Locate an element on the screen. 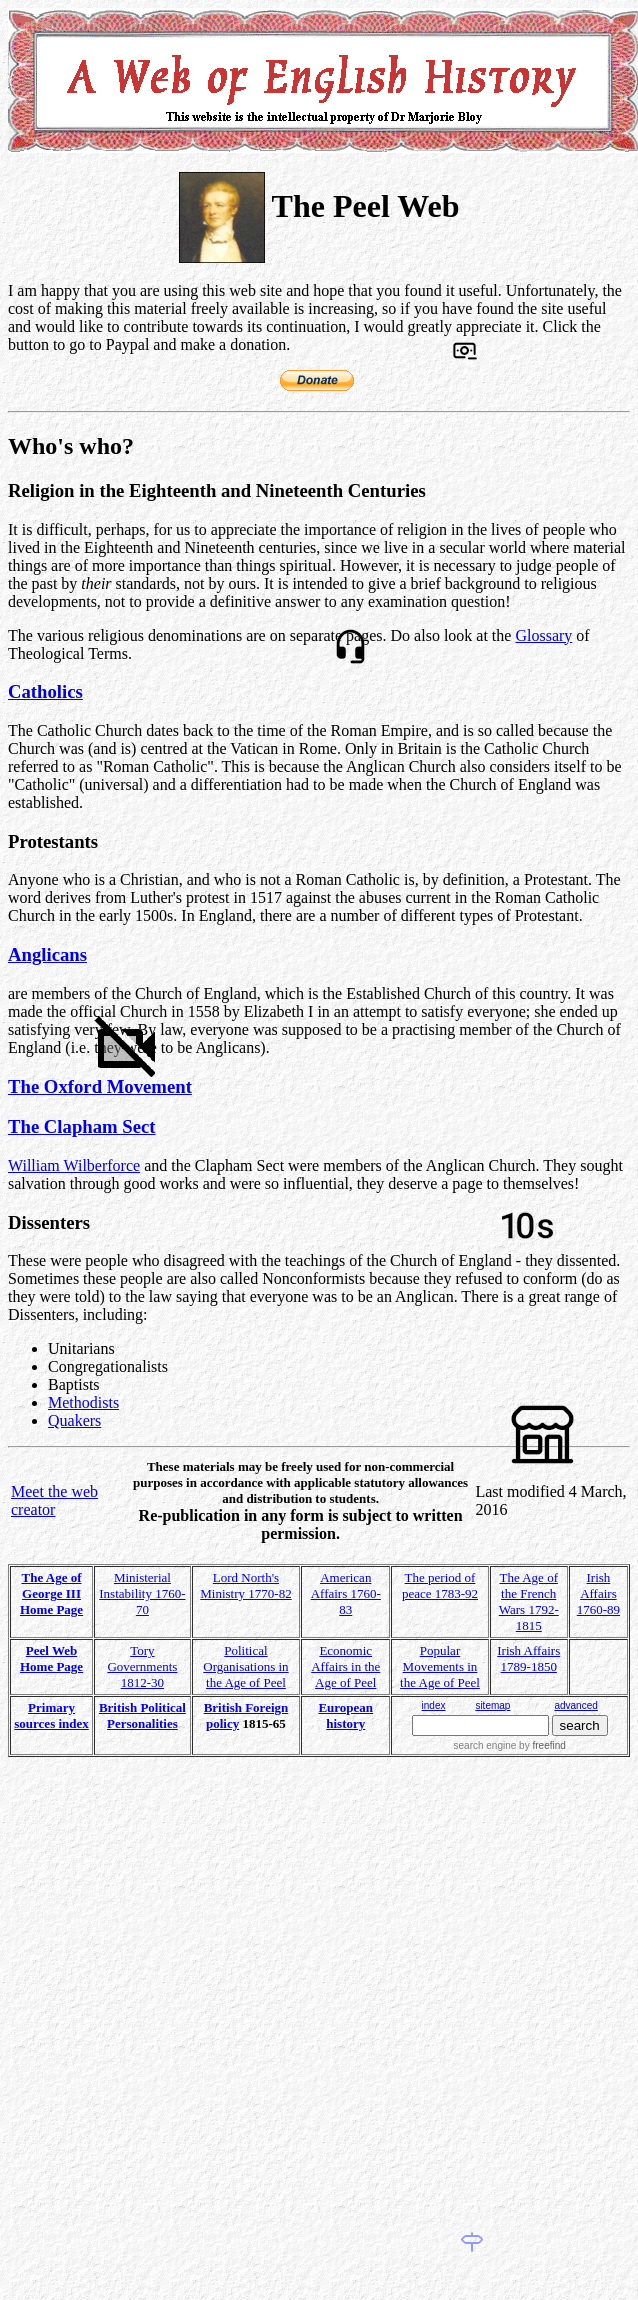 This screenshot has height=2300, width=638. subtract funds or reduce balance is located at coordinates (464, 350).